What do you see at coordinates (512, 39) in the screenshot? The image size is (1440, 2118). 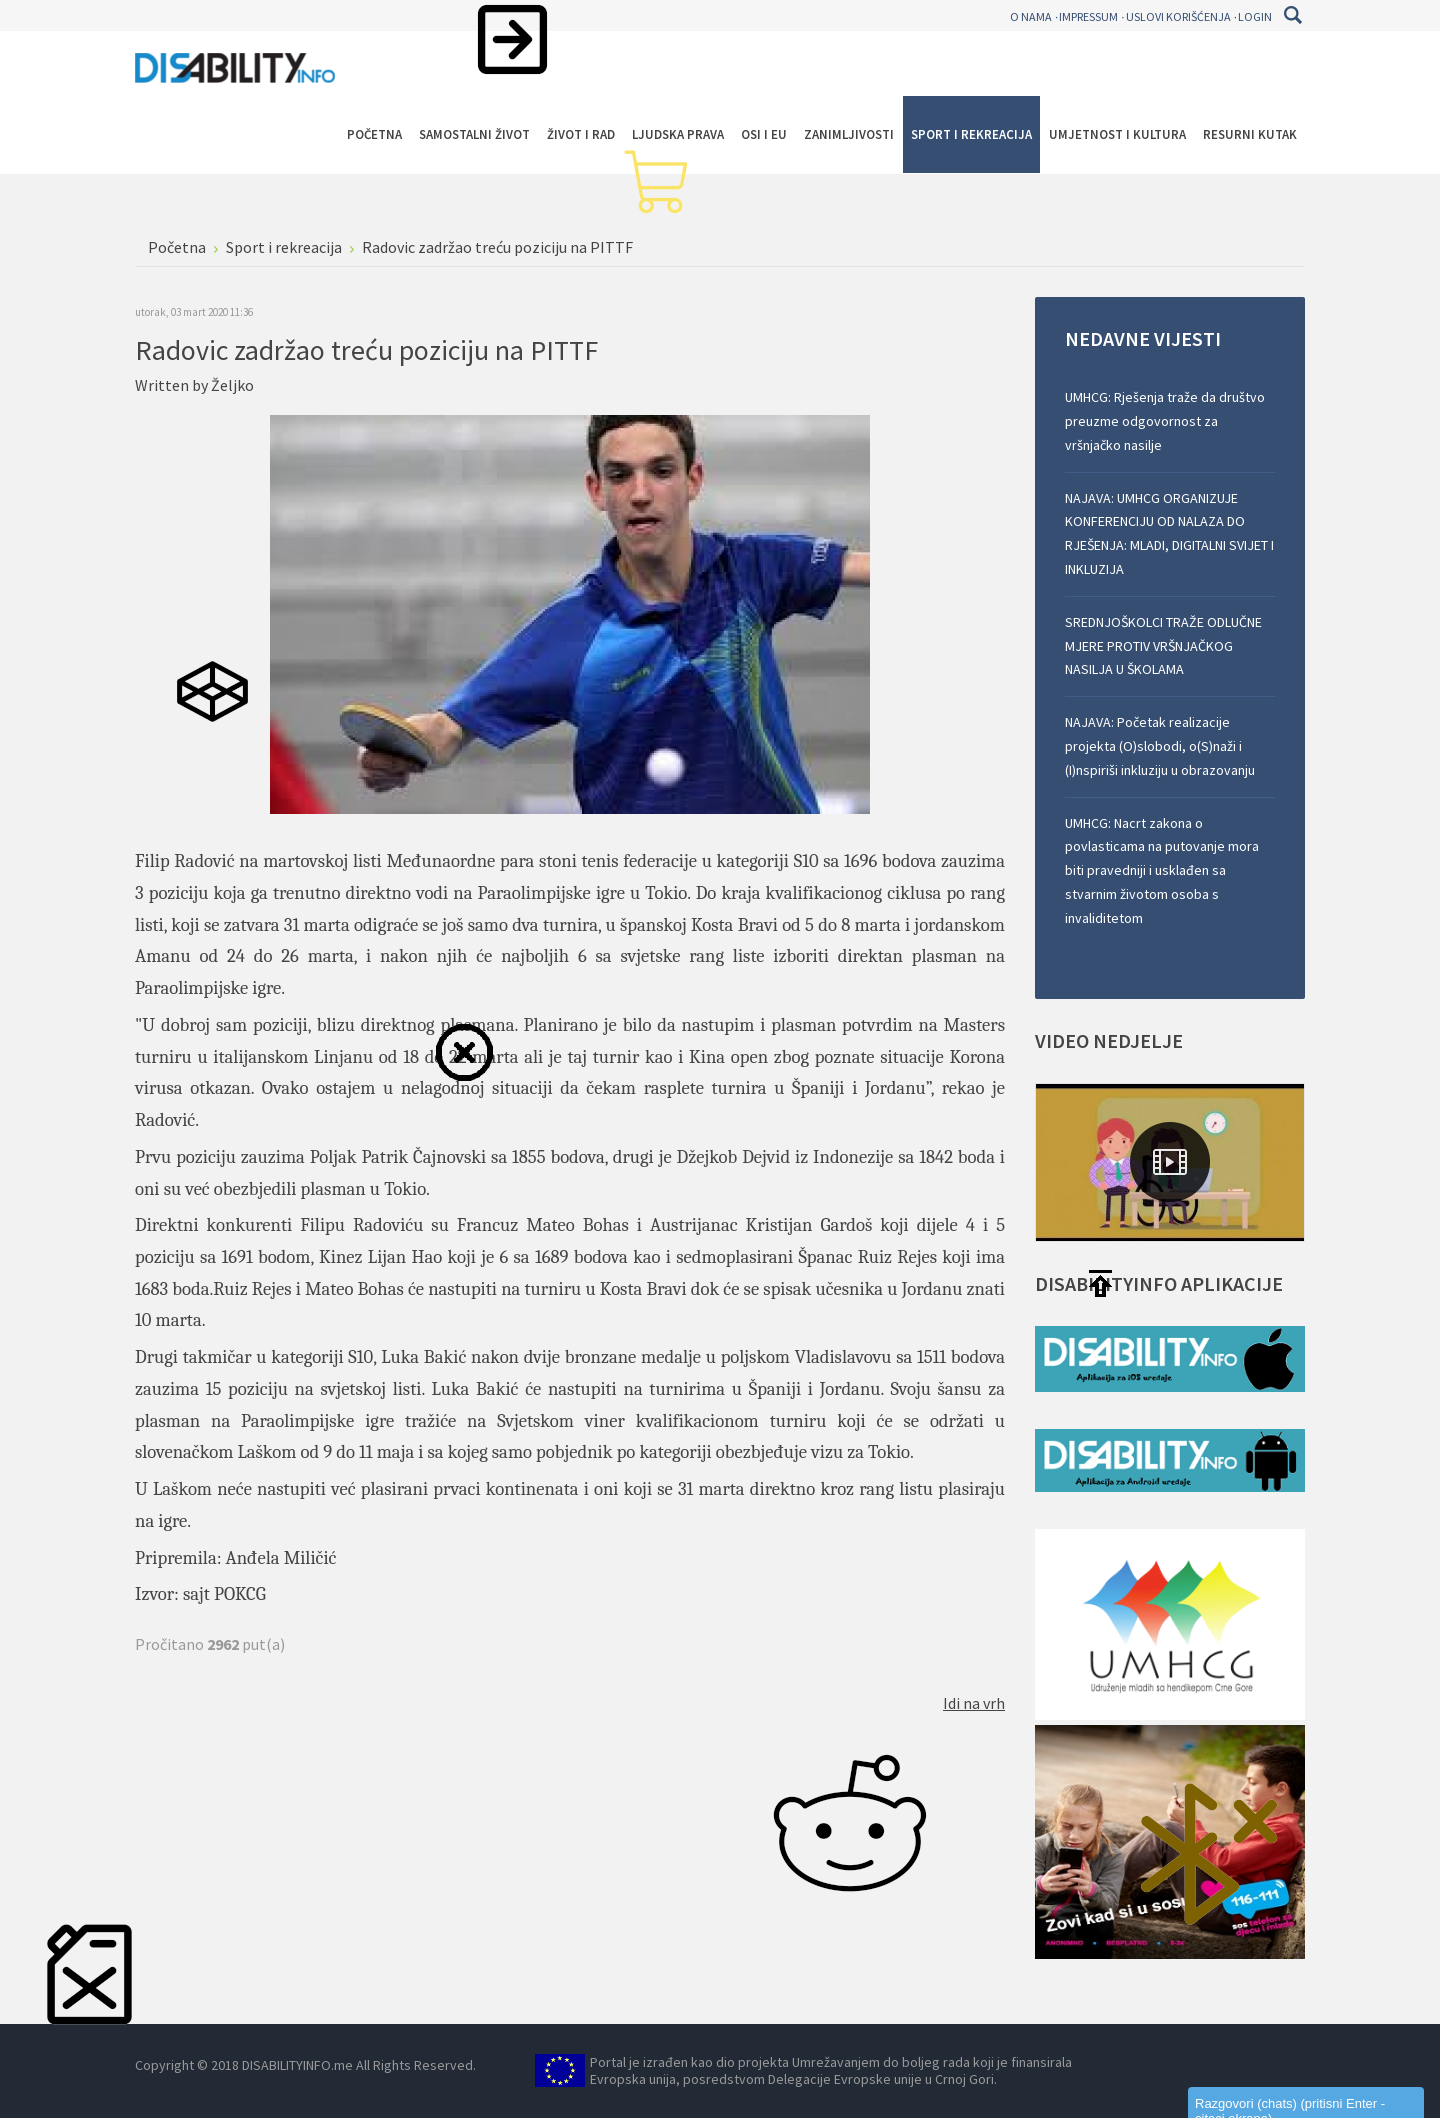 I see `indicates a renamed file in a diff view` at bounding box center [512, 39].